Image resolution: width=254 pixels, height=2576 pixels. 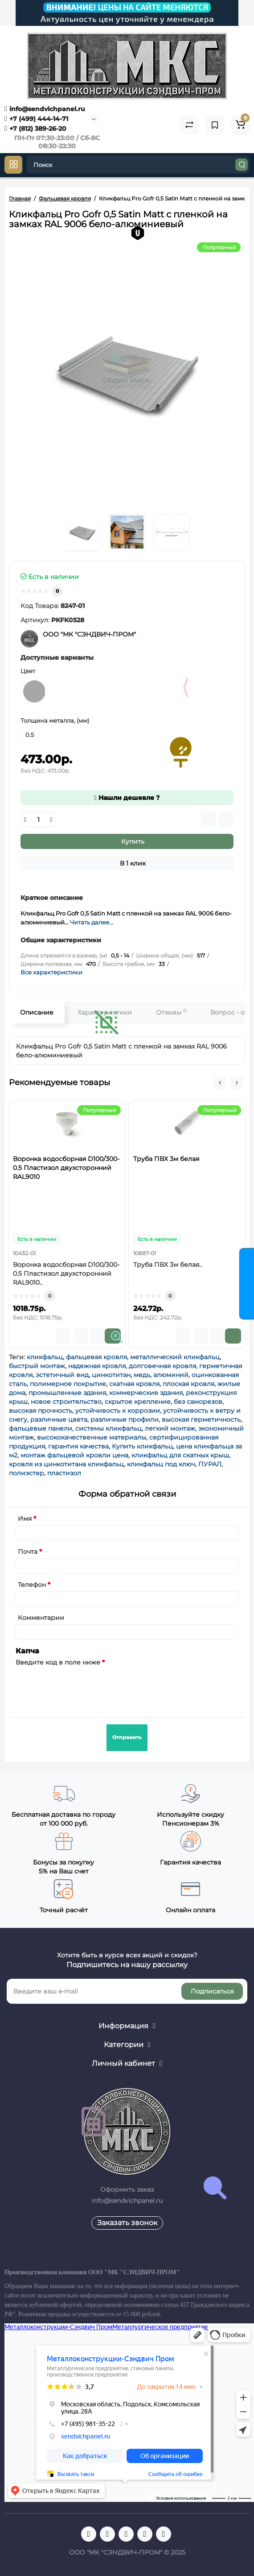 What do you see at coordinates (106, 1022) in the screenshot?
I see `deselect all items` at bounding box center [106, 1022].